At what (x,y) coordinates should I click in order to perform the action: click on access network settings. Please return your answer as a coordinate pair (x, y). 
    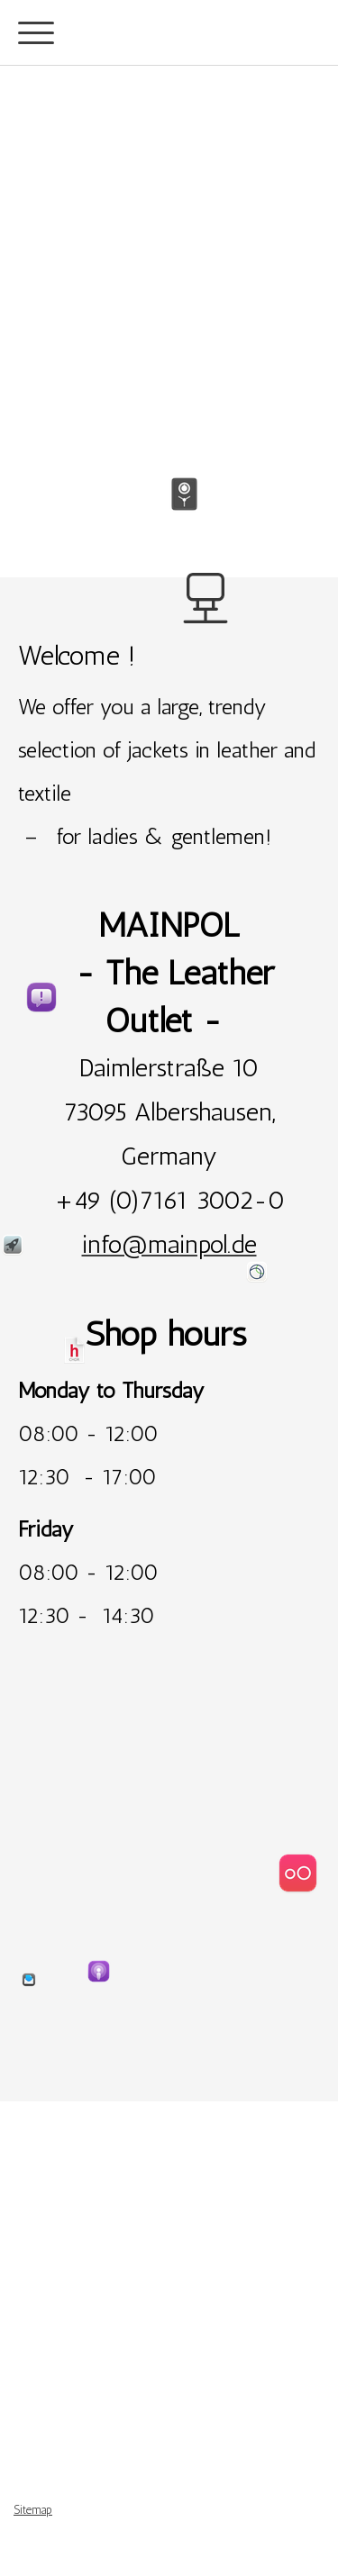
    Looking at the image, I should click on (206, 598).